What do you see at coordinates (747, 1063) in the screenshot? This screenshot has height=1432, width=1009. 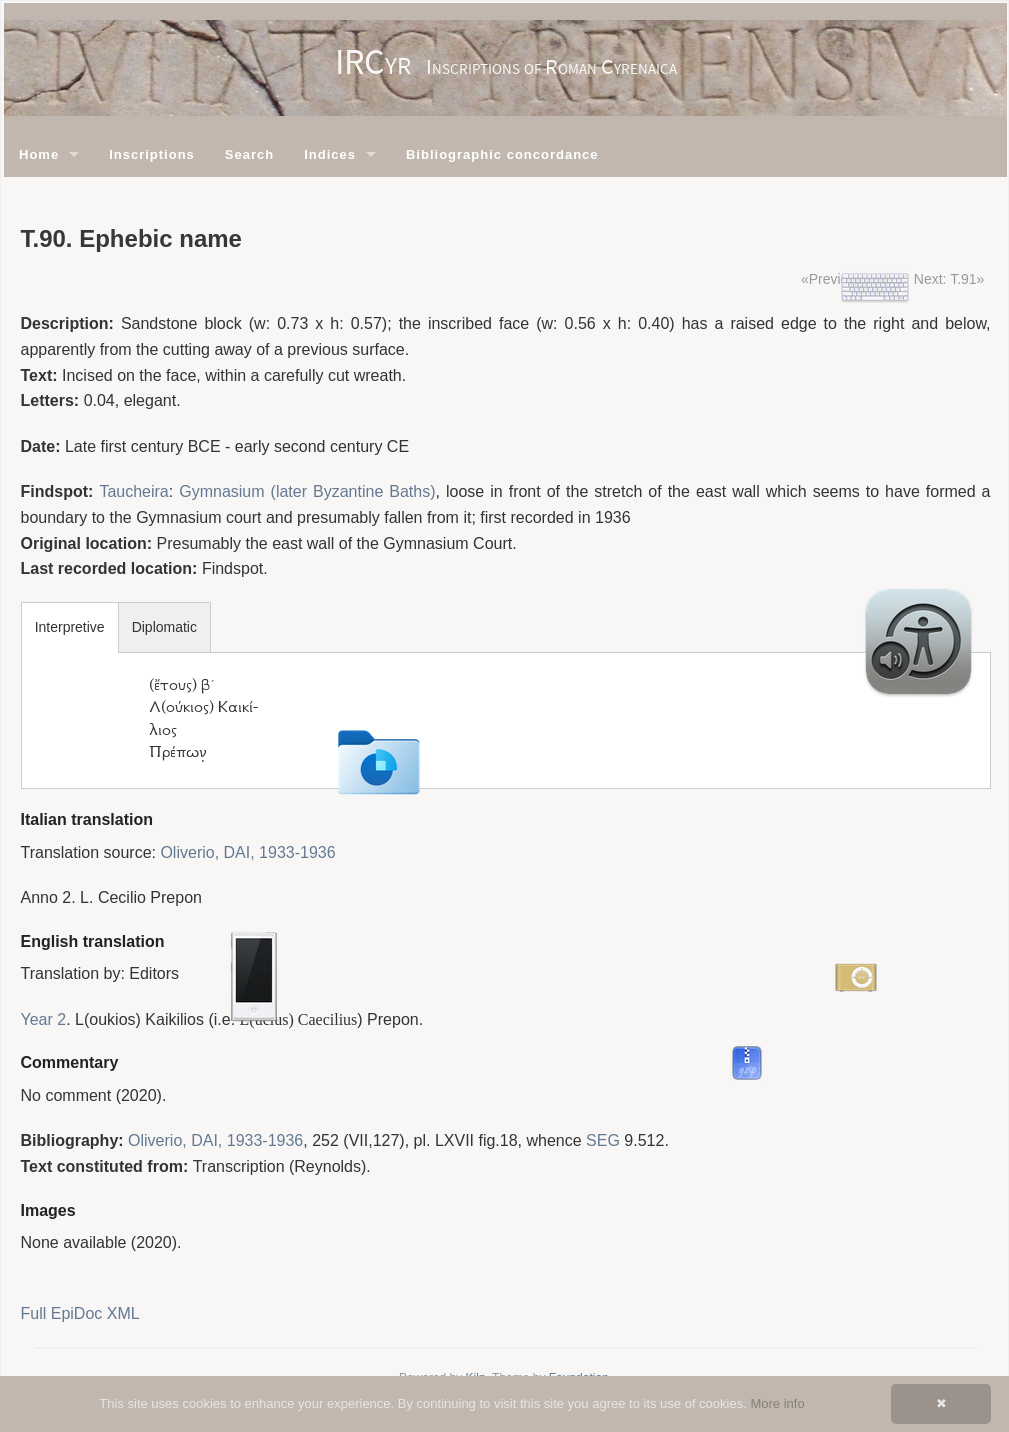 I see `a gzip compressed archive file` at bounding box center [747, 1063].